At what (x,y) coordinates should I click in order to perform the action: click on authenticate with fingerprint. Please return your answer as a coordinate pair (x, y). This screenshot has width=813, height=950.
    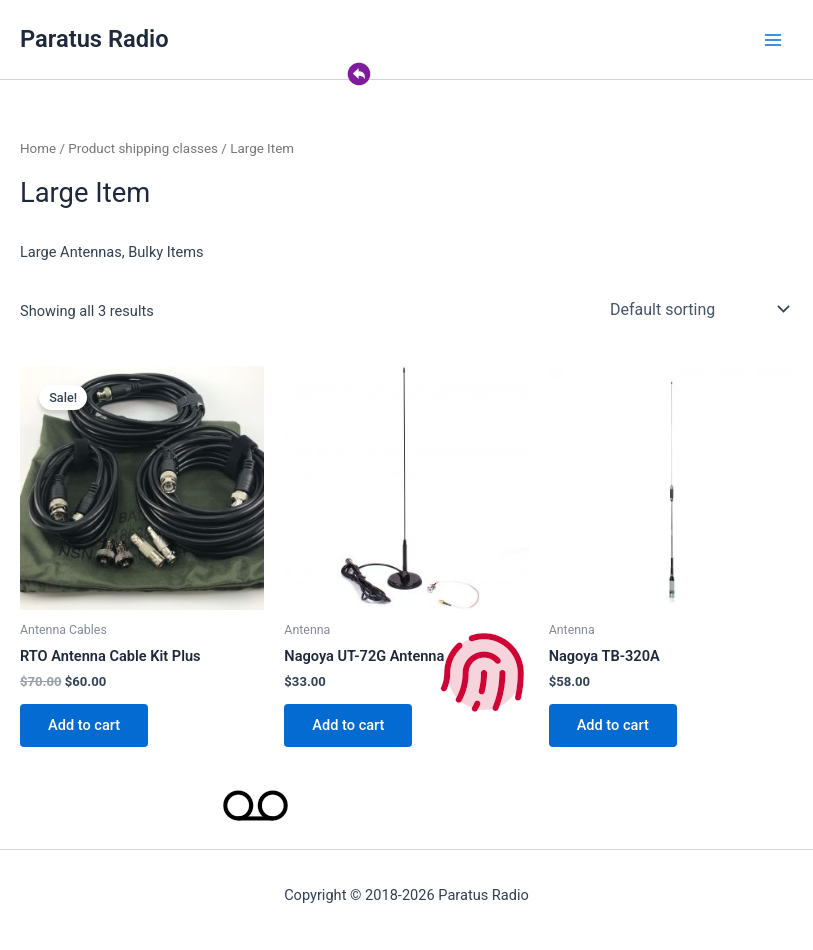
    Looking at the image, I should click on (484, 673).